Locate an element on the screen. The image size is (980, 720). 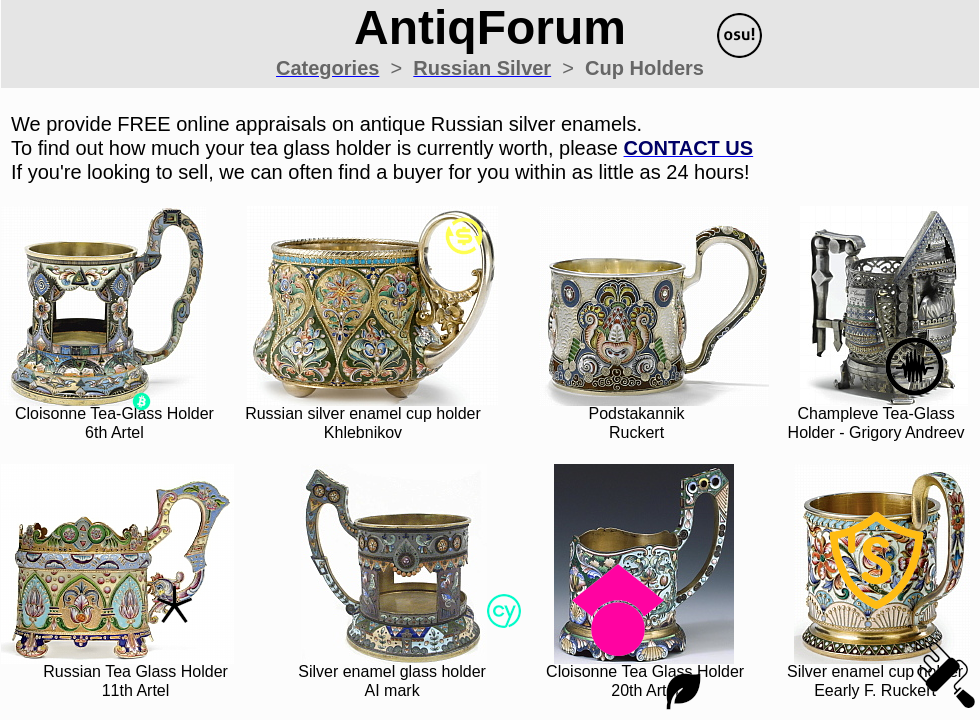
open Google Scholar is located at coordinates (618, 610).